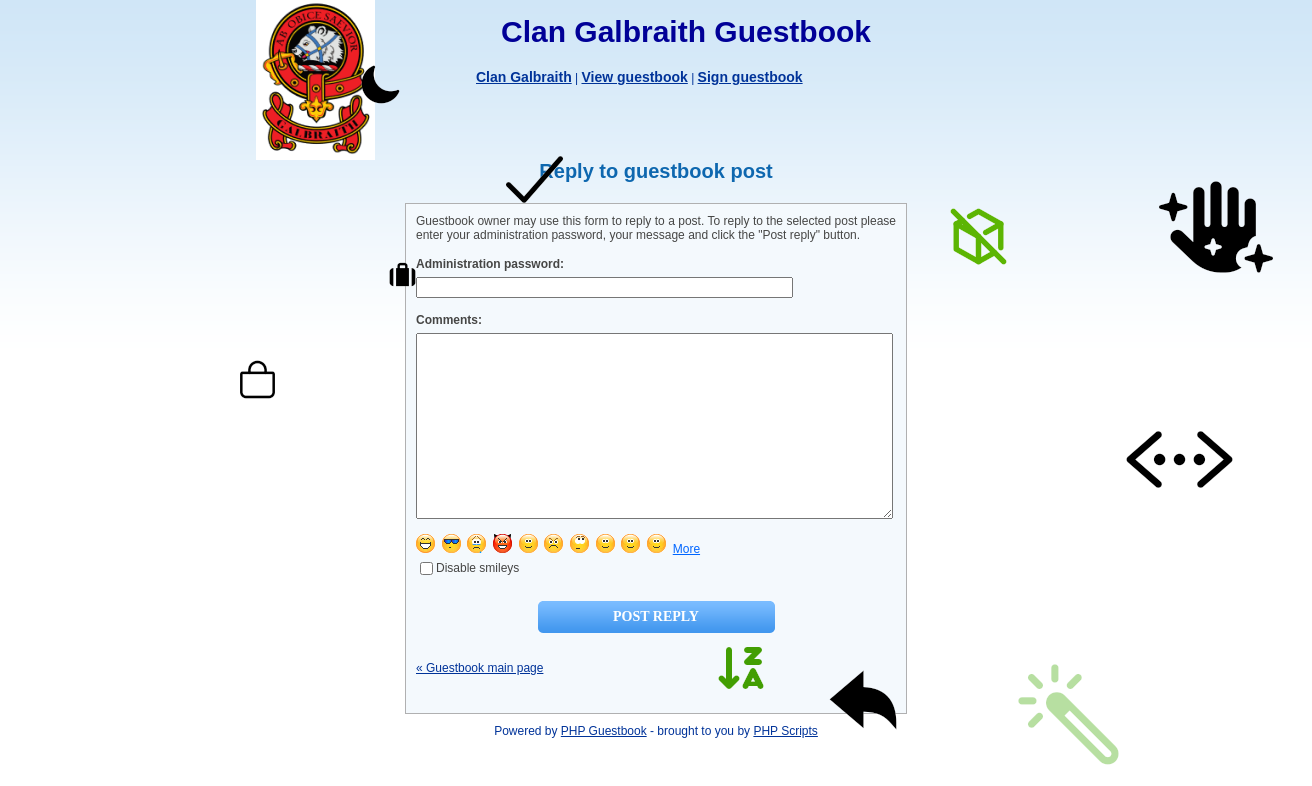 The image size is (1312, 786). Describe the element at coordinates (1216, 227) in the screenshot. I see `hand sanitizer or hand washing reminder` at that location.